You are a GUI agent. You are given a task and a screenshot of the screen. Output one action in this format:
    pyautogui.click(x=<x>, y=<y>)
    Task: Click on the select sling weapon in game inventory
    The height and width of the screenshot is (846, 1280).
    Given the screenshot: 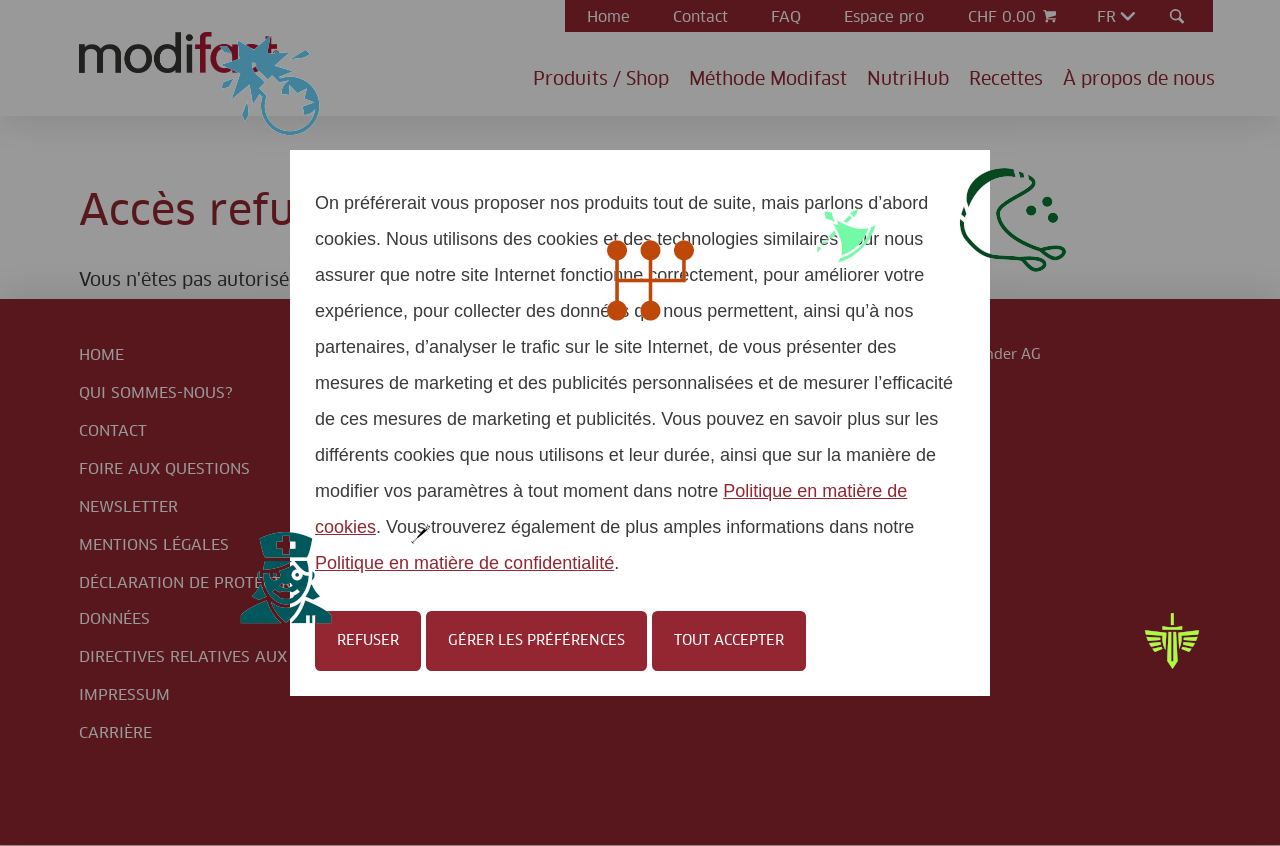 What is the action you would take?
    pyautogui.click(x=1013, y=220)
    